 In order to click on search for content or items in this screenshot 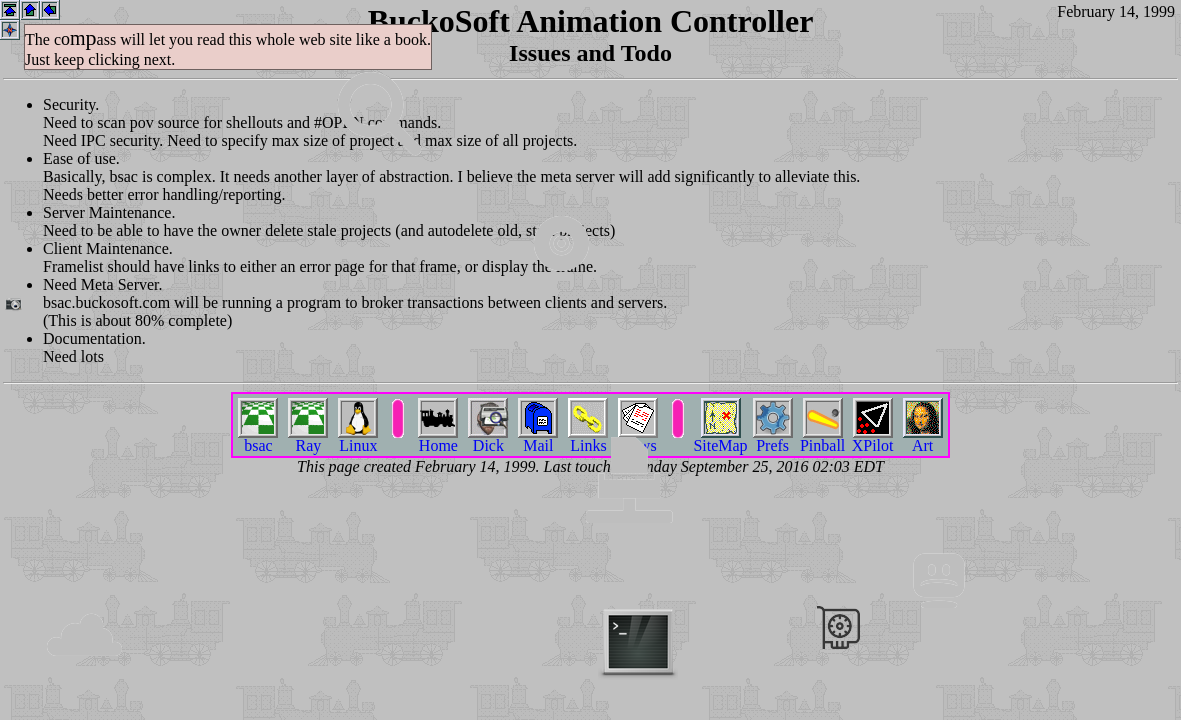, I will do `click(379, 113)`.